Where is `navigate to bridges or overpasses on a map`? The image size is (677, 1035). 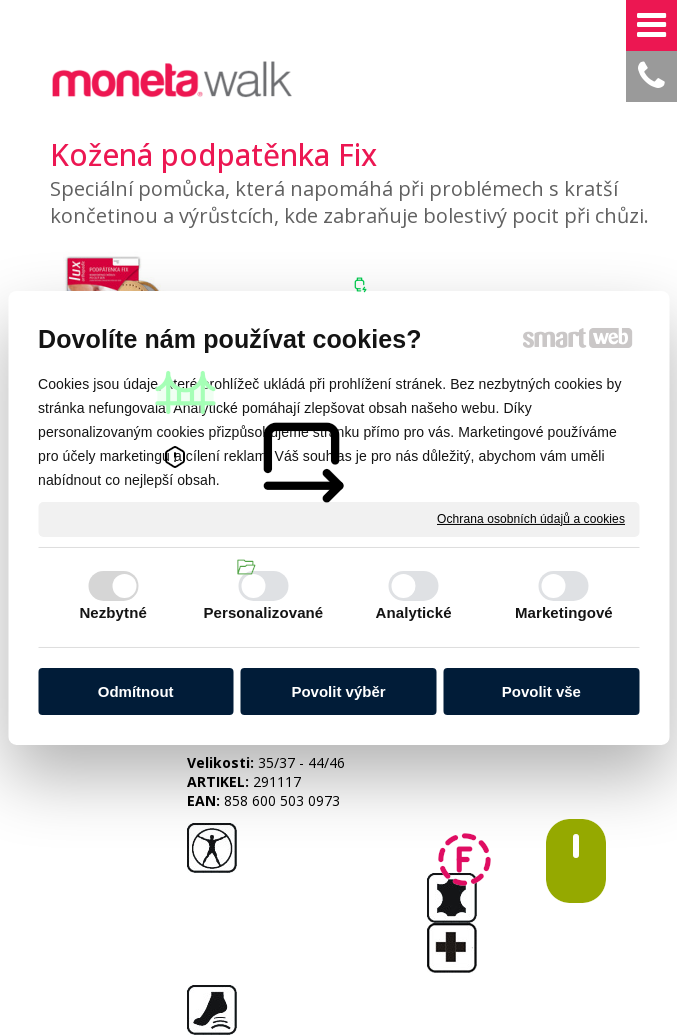
navigate to bridges or overpasses on a map is located at coordinates (185, 392).